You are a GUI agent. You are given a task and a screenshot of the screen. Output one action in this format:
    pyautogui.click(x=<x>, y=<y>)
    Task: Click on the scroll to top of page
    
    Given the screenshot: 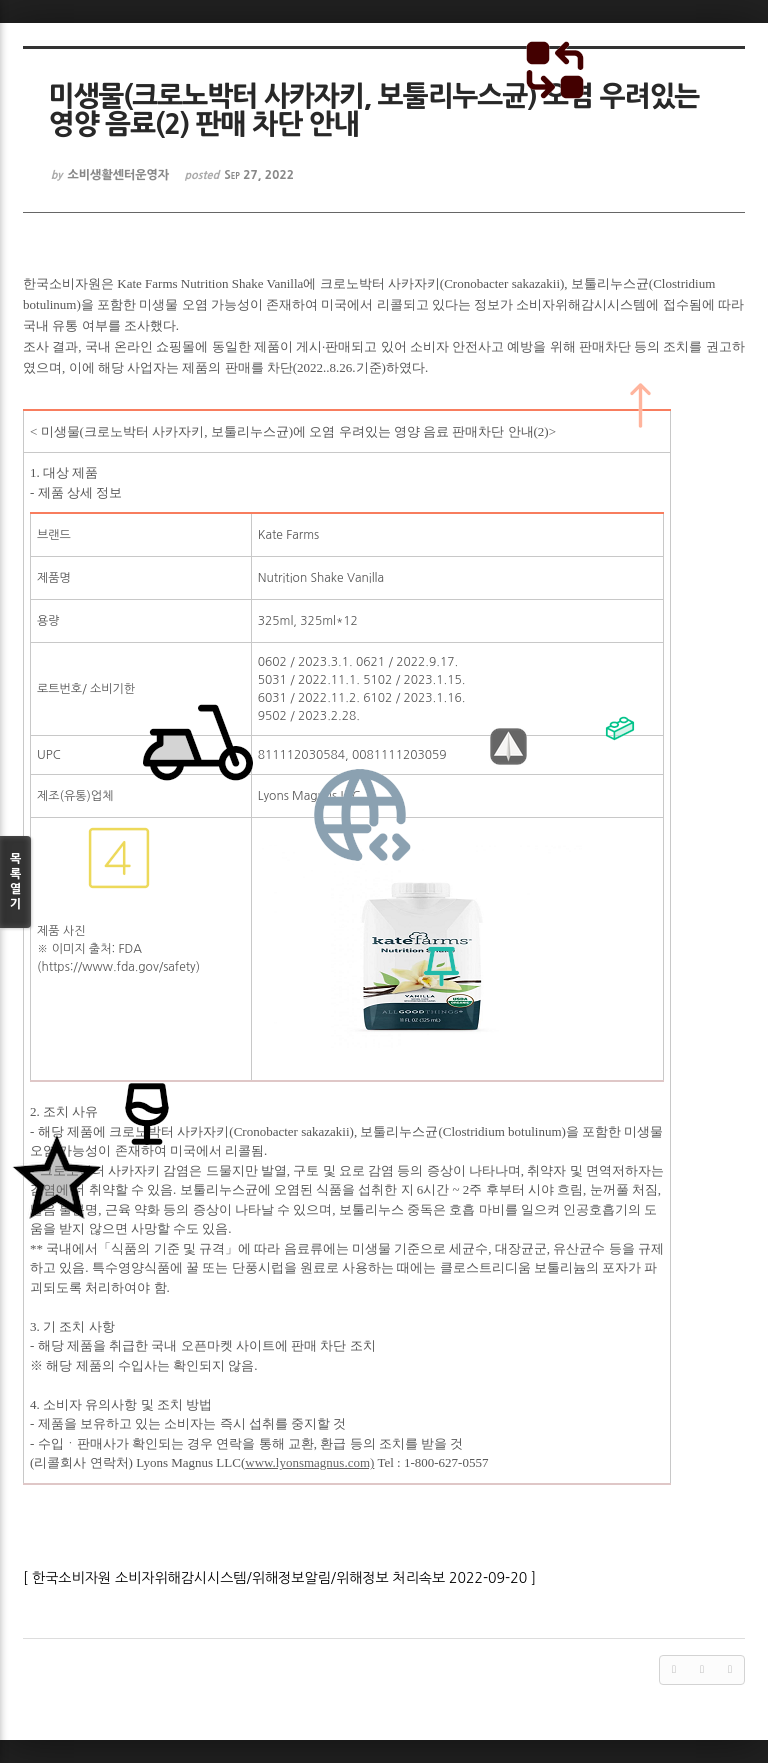 What is the action you would take?
    pyautogui.click(x=640, y=405)
    